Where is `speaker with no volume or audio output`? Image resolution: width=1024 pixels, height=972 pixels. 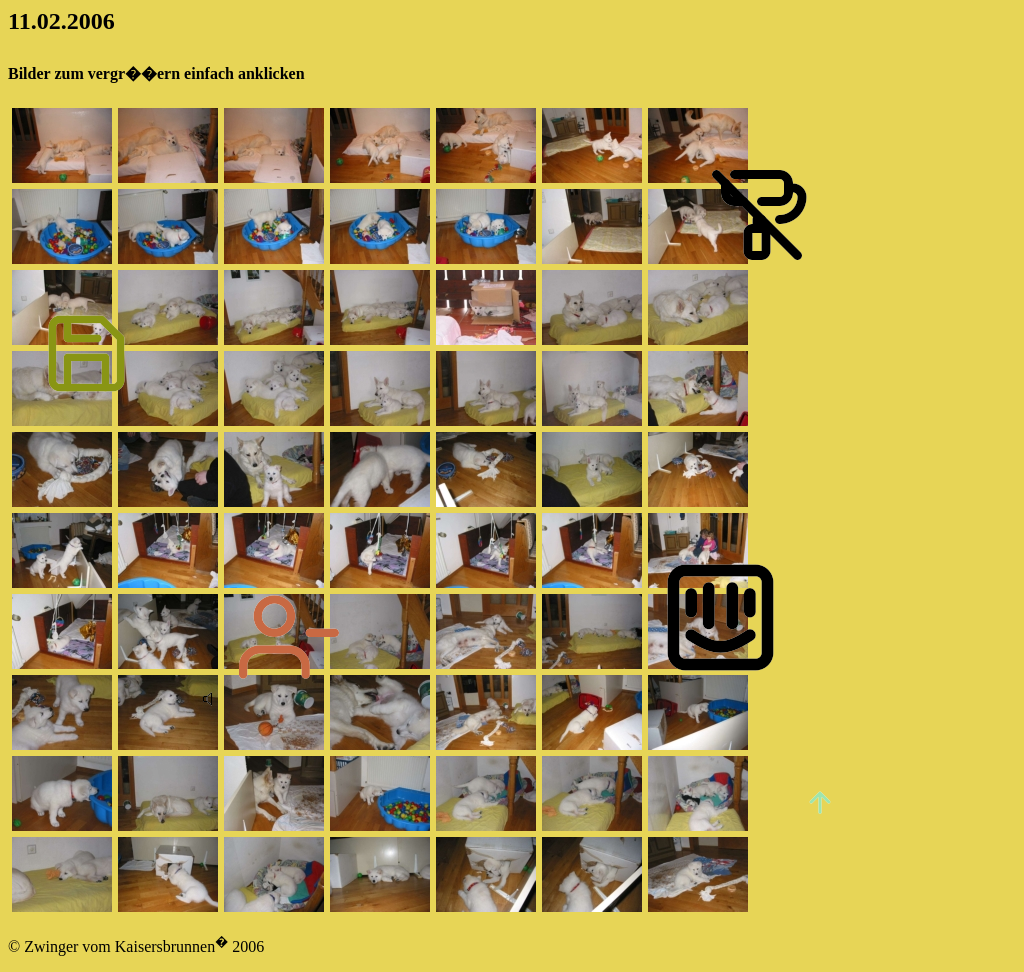
speaker with no volume or audio output is located at coordinates (210, 699).